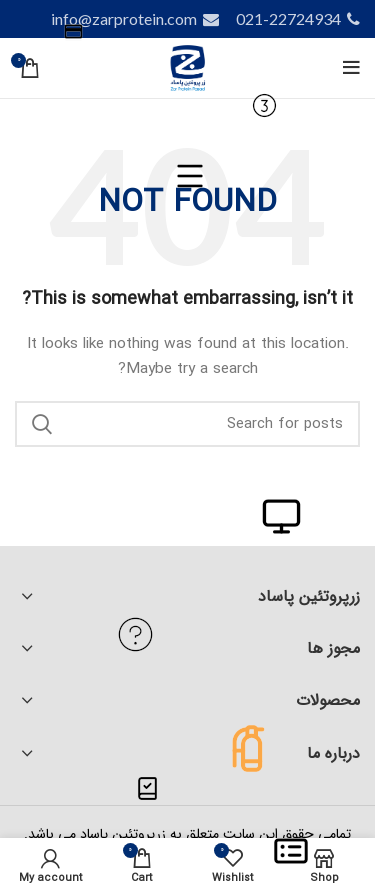  What do you see at coordinates (135, 634) in the screenshot?
I see `access help or support` at bounding box center [135, 634].